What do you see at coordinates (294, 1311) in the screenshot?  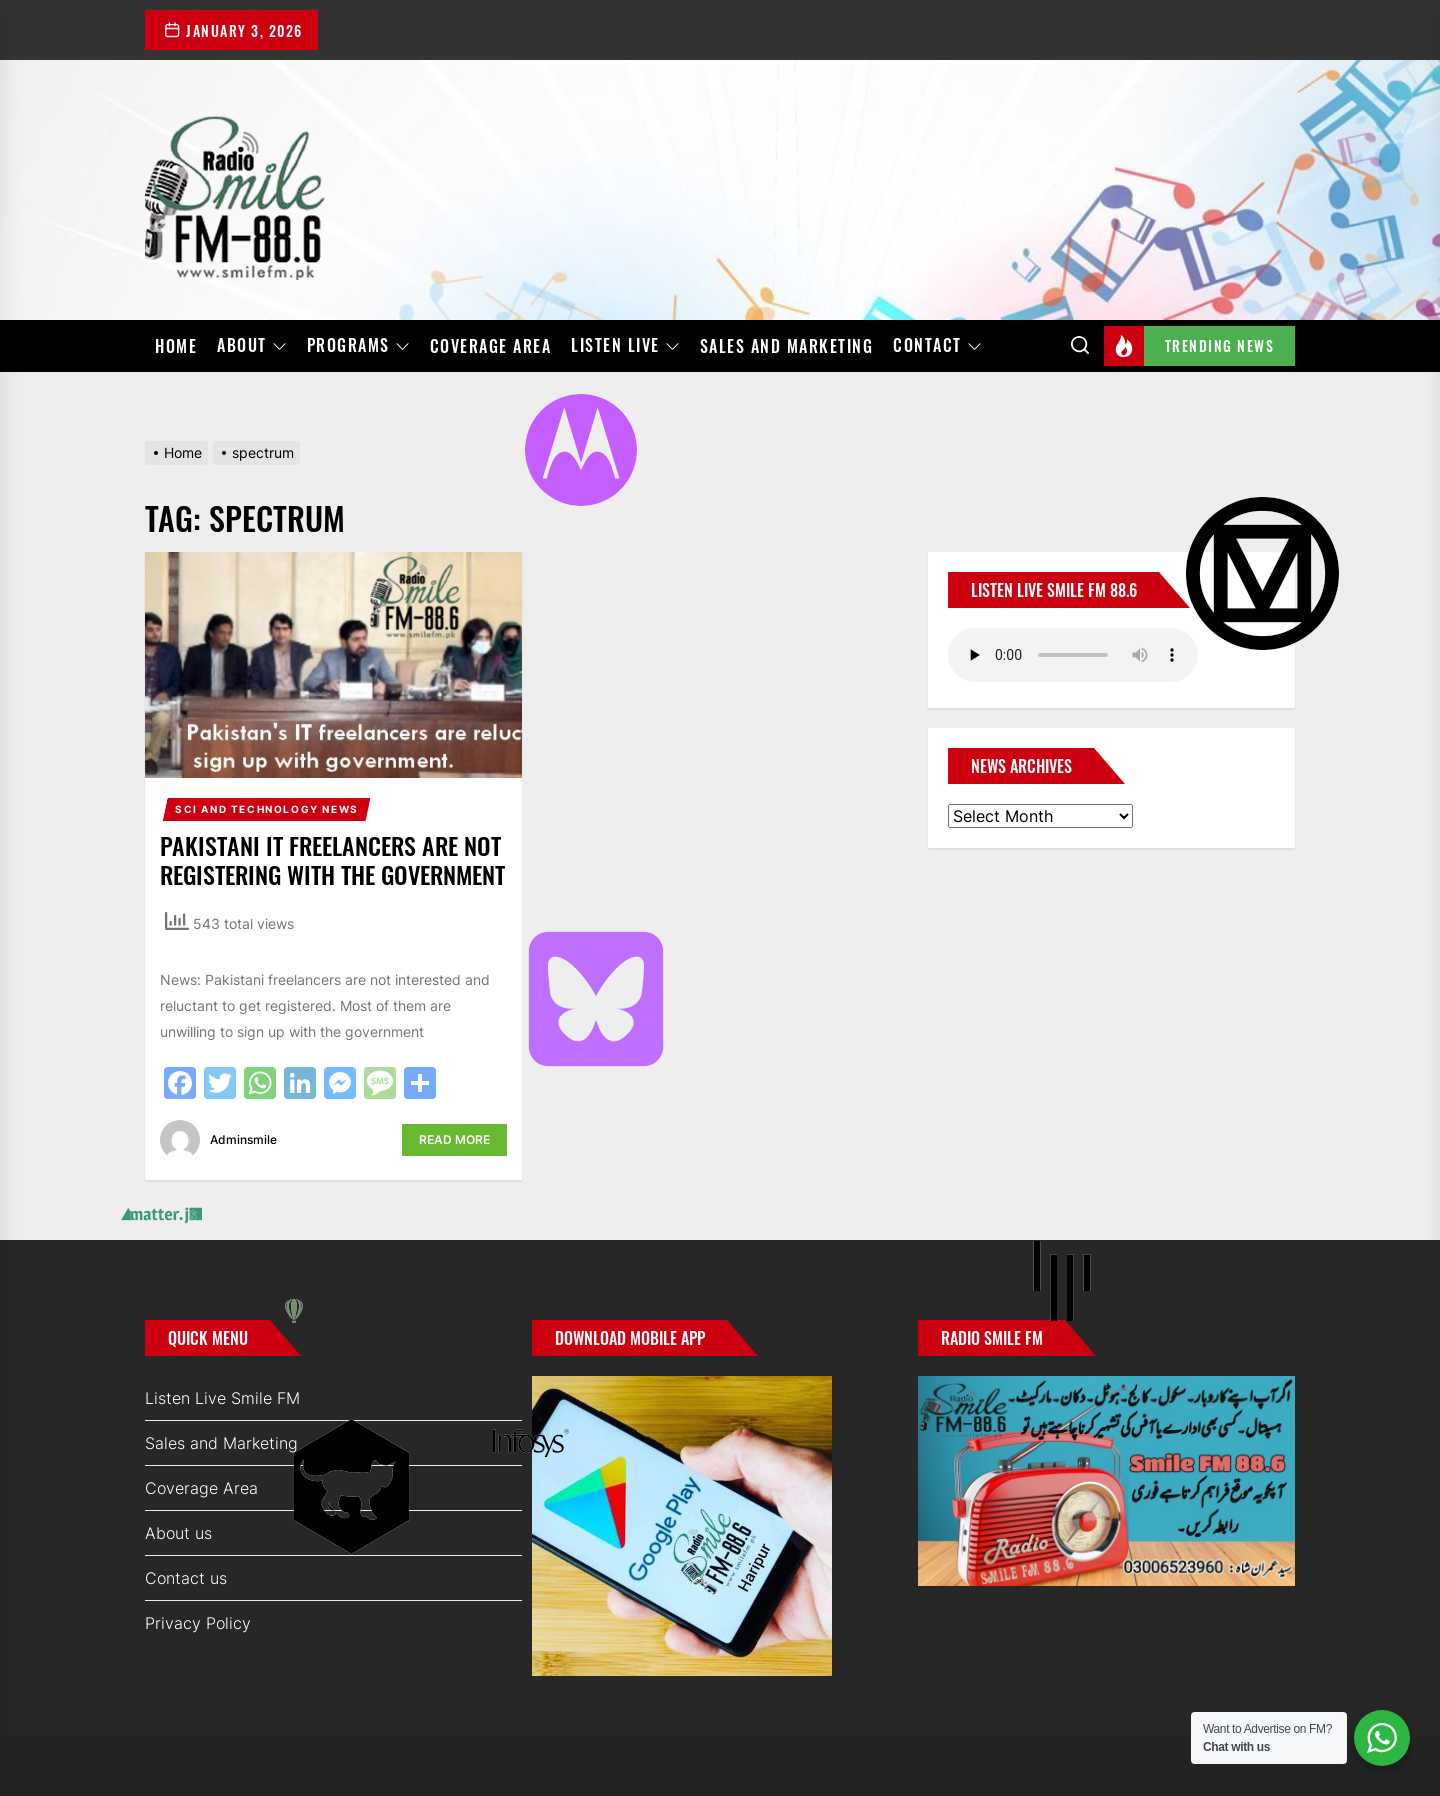 I see `open CorelDRAW application` at bounding box center [294, 1311].